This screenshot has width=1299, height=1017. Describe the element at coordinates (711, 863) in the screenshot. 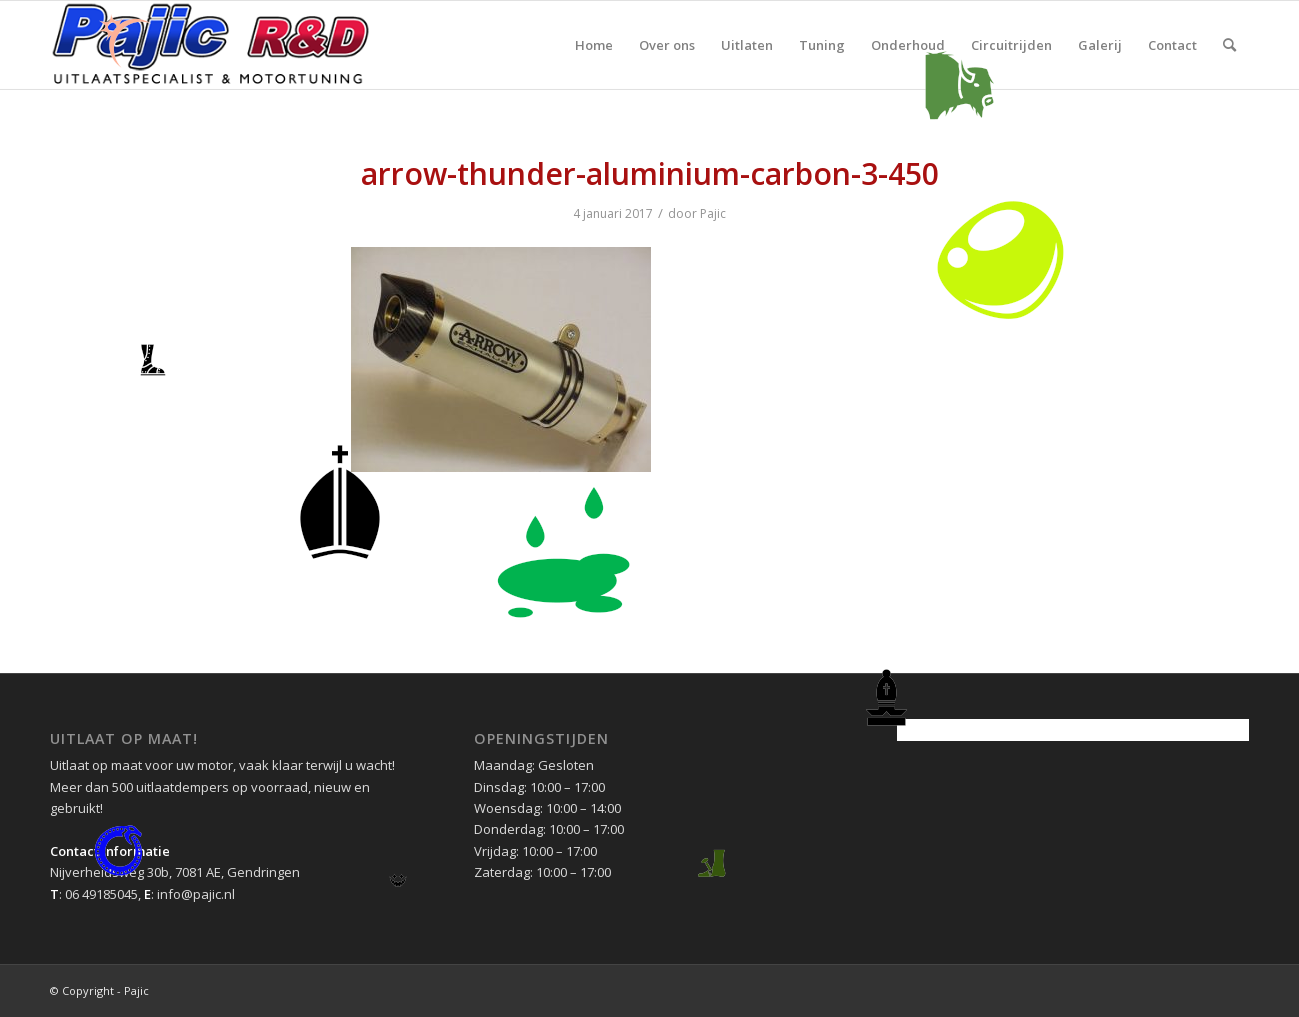

I see `indicates a foot injury or wound status` at that location.